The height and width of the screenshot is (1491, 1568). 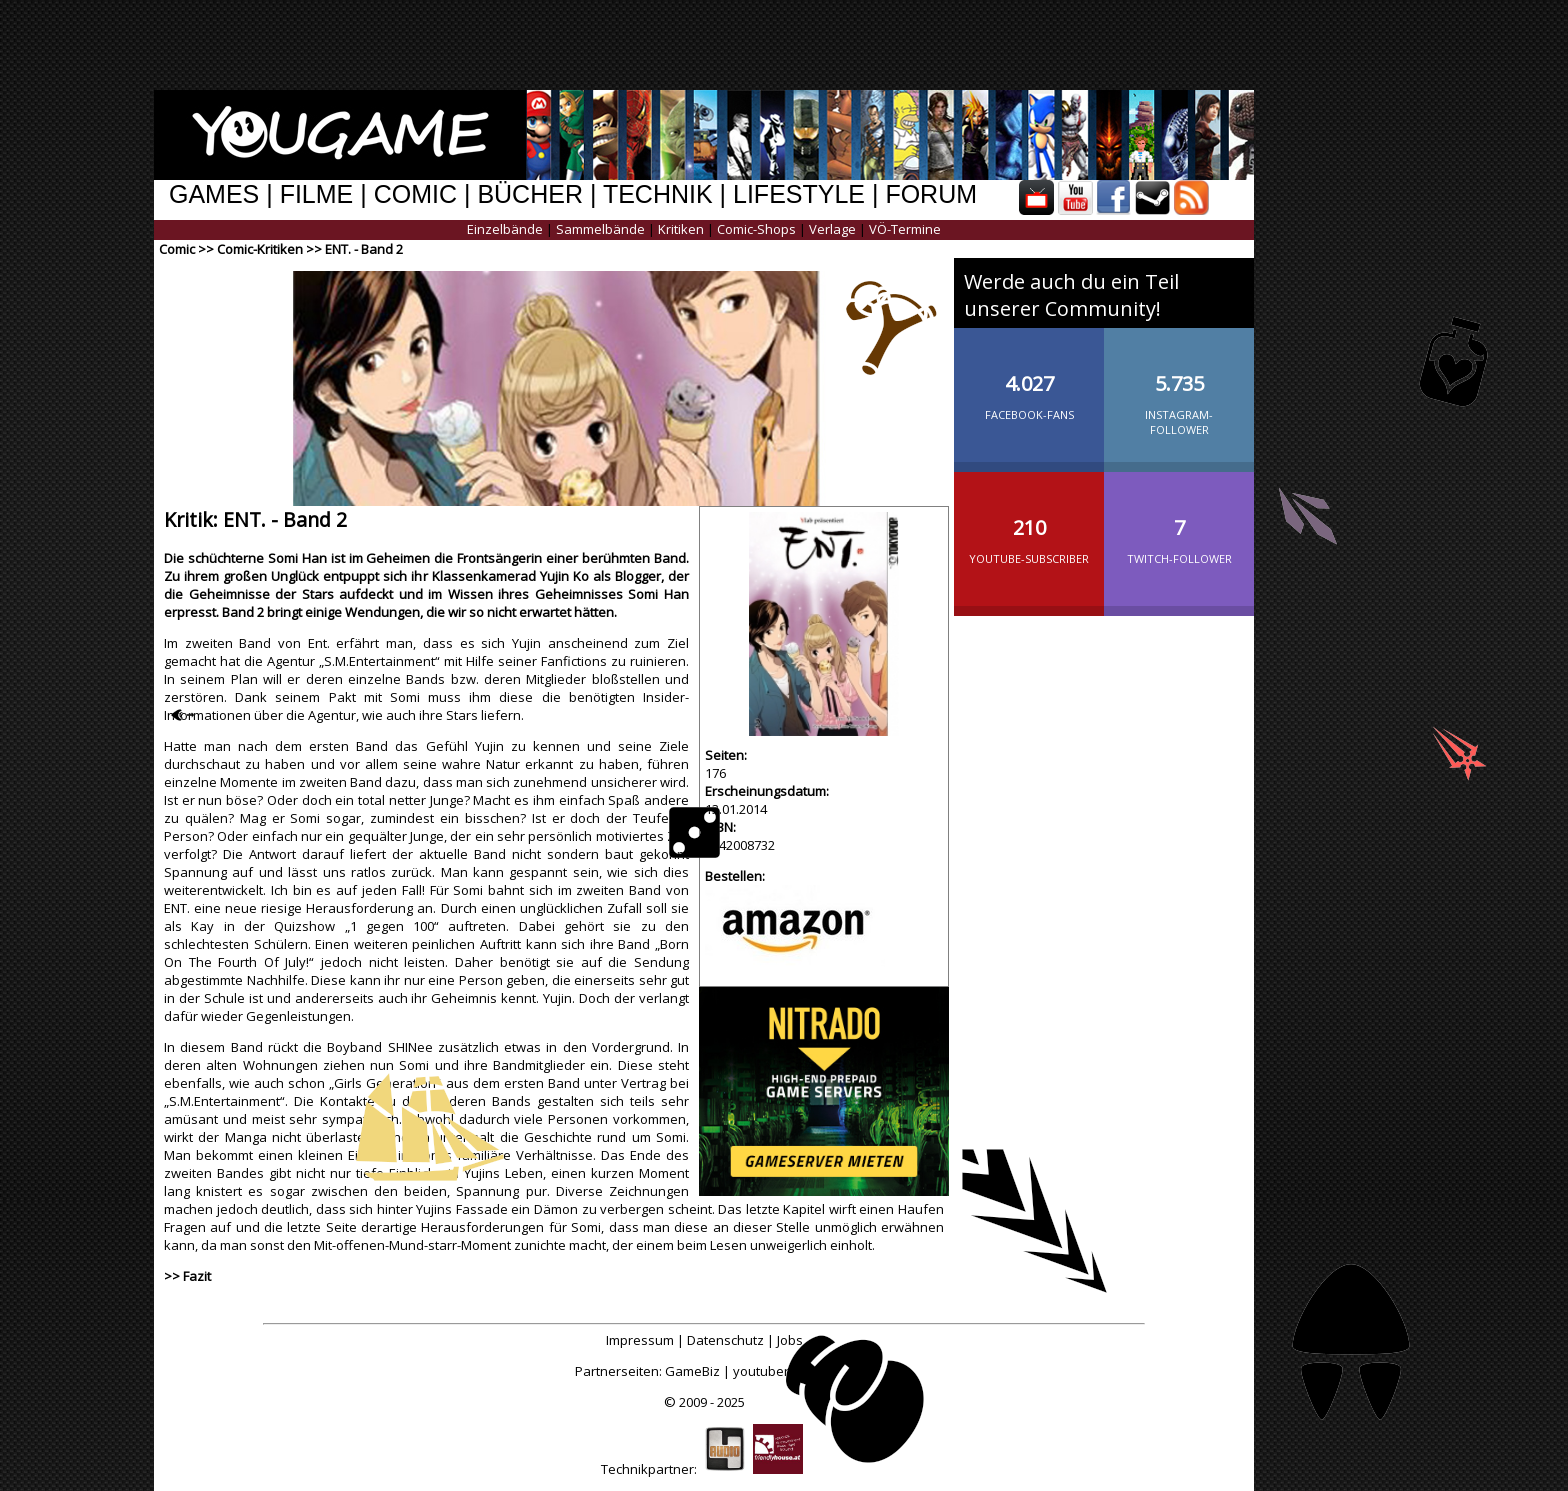 What do you see at coordinates (1307, 515) in the screenshot?
I see `collect or earn gems in a game` at bounding box center [1307, 515].